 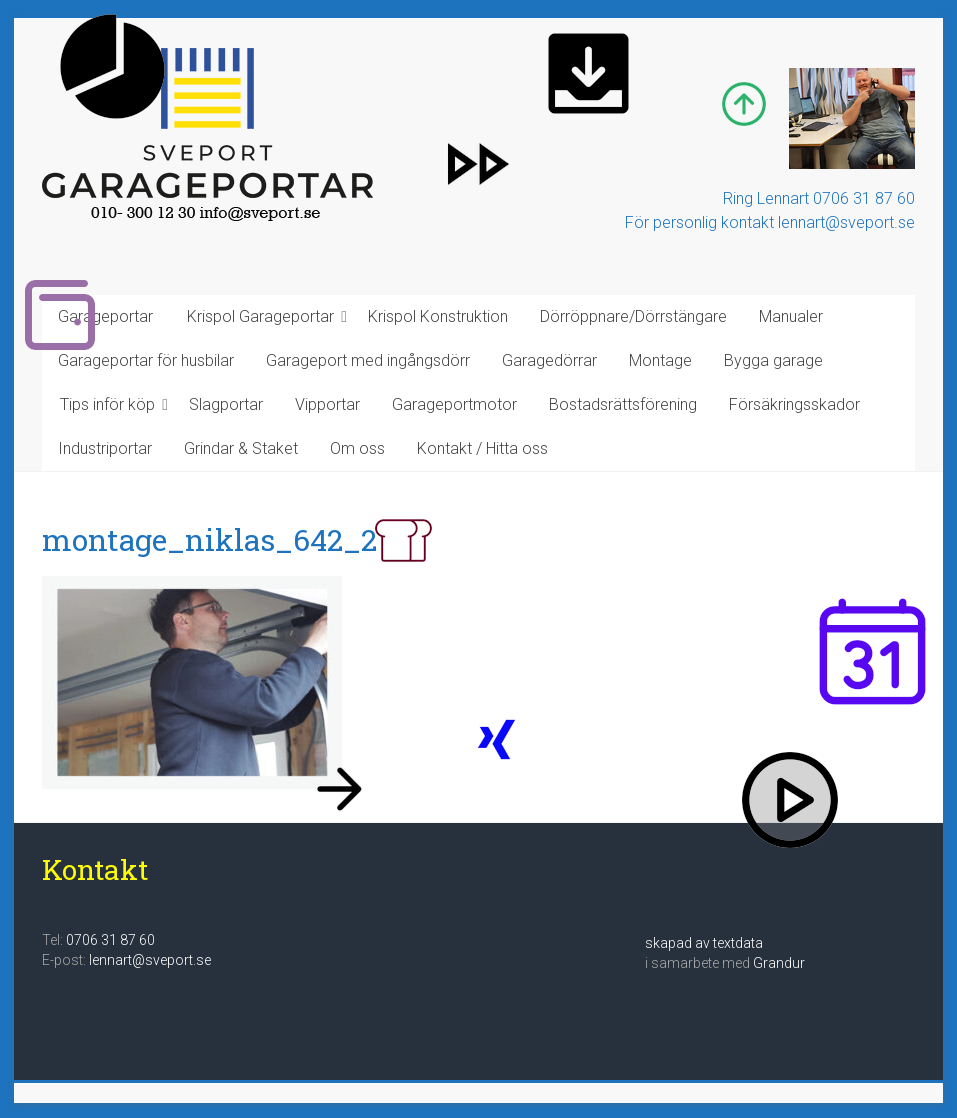 I want to click on skip forward in media playback, so click(x=476, y=164).